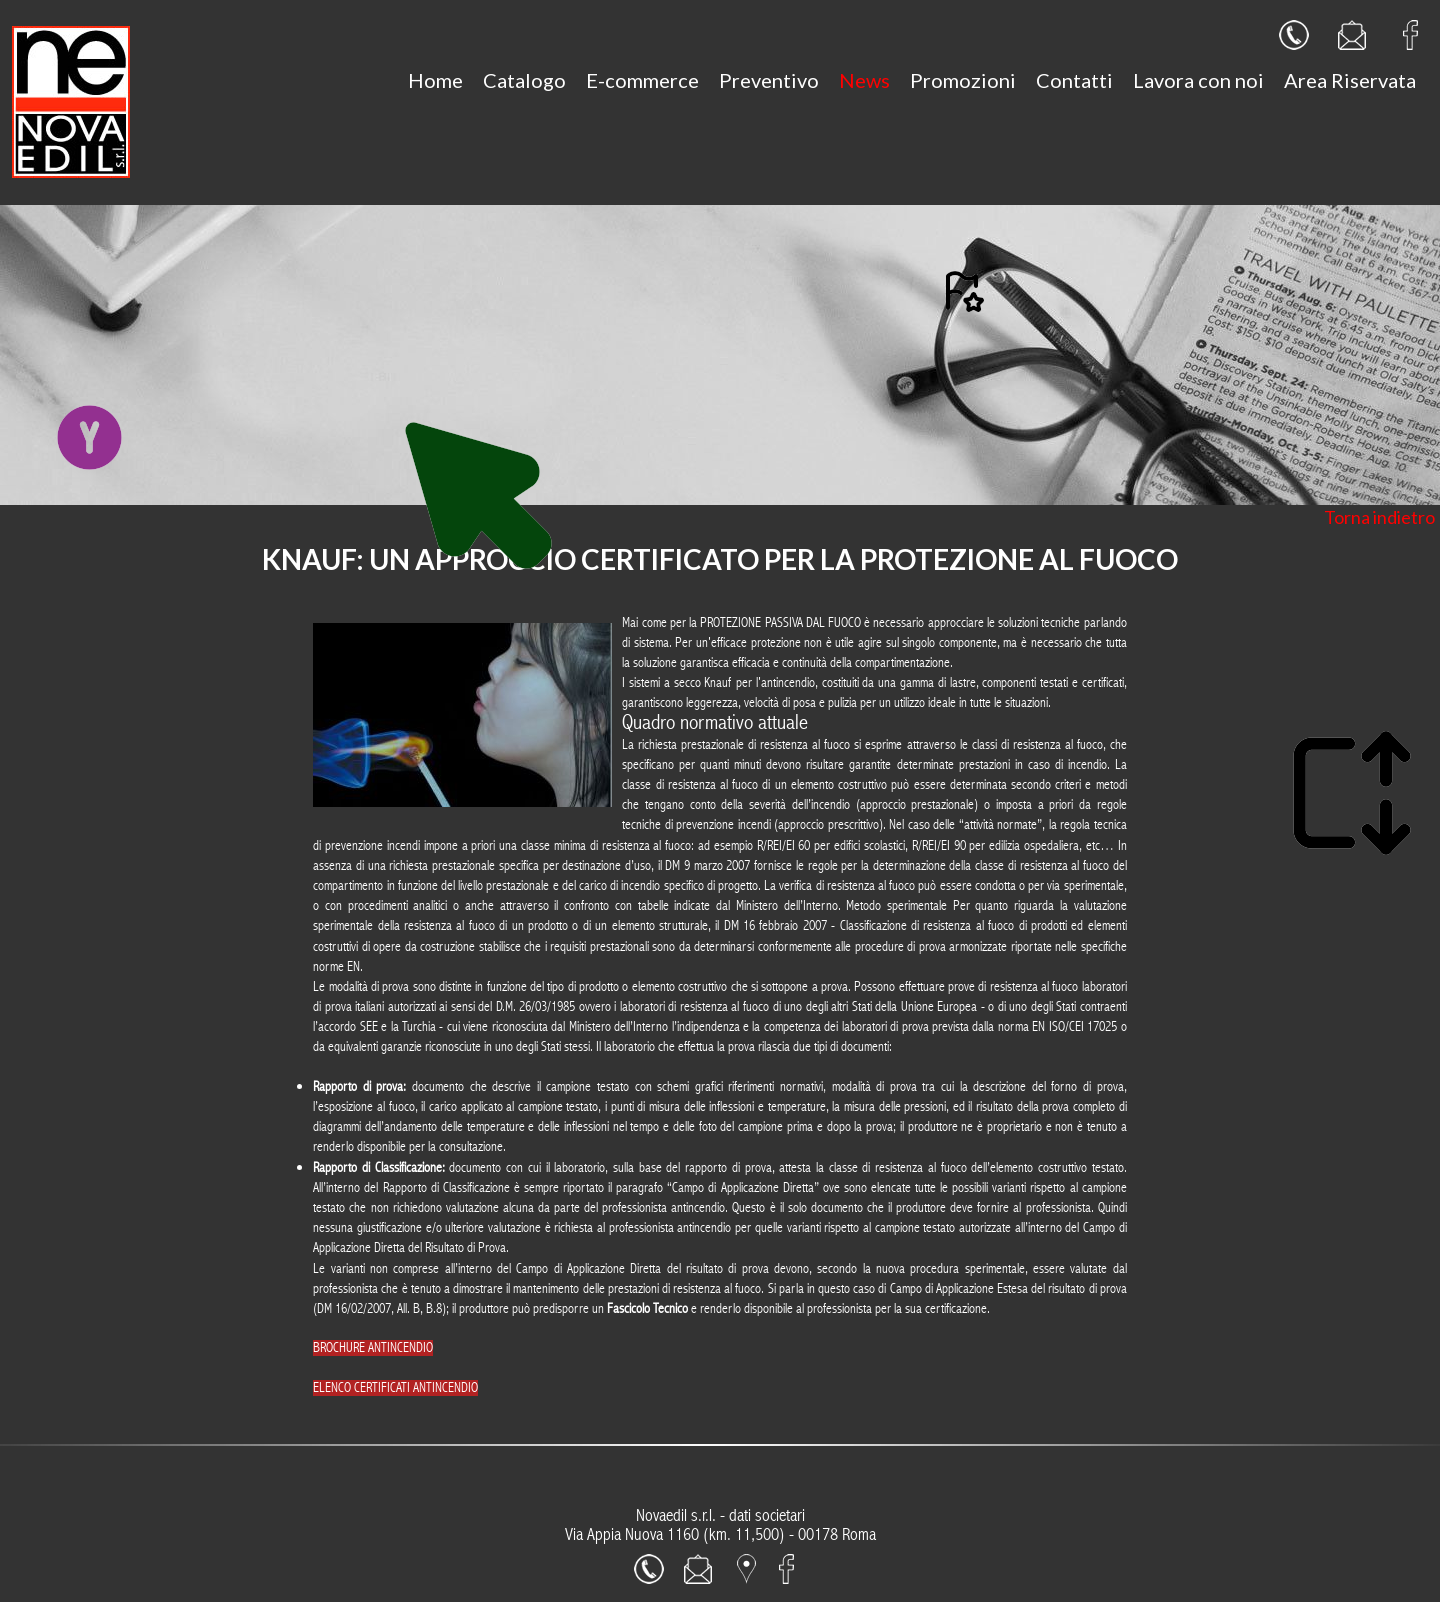 Image resolution: width=1440 pixels, height=1602 pixels. I want to click on auto-fit content to available height, so click(1349, 793).